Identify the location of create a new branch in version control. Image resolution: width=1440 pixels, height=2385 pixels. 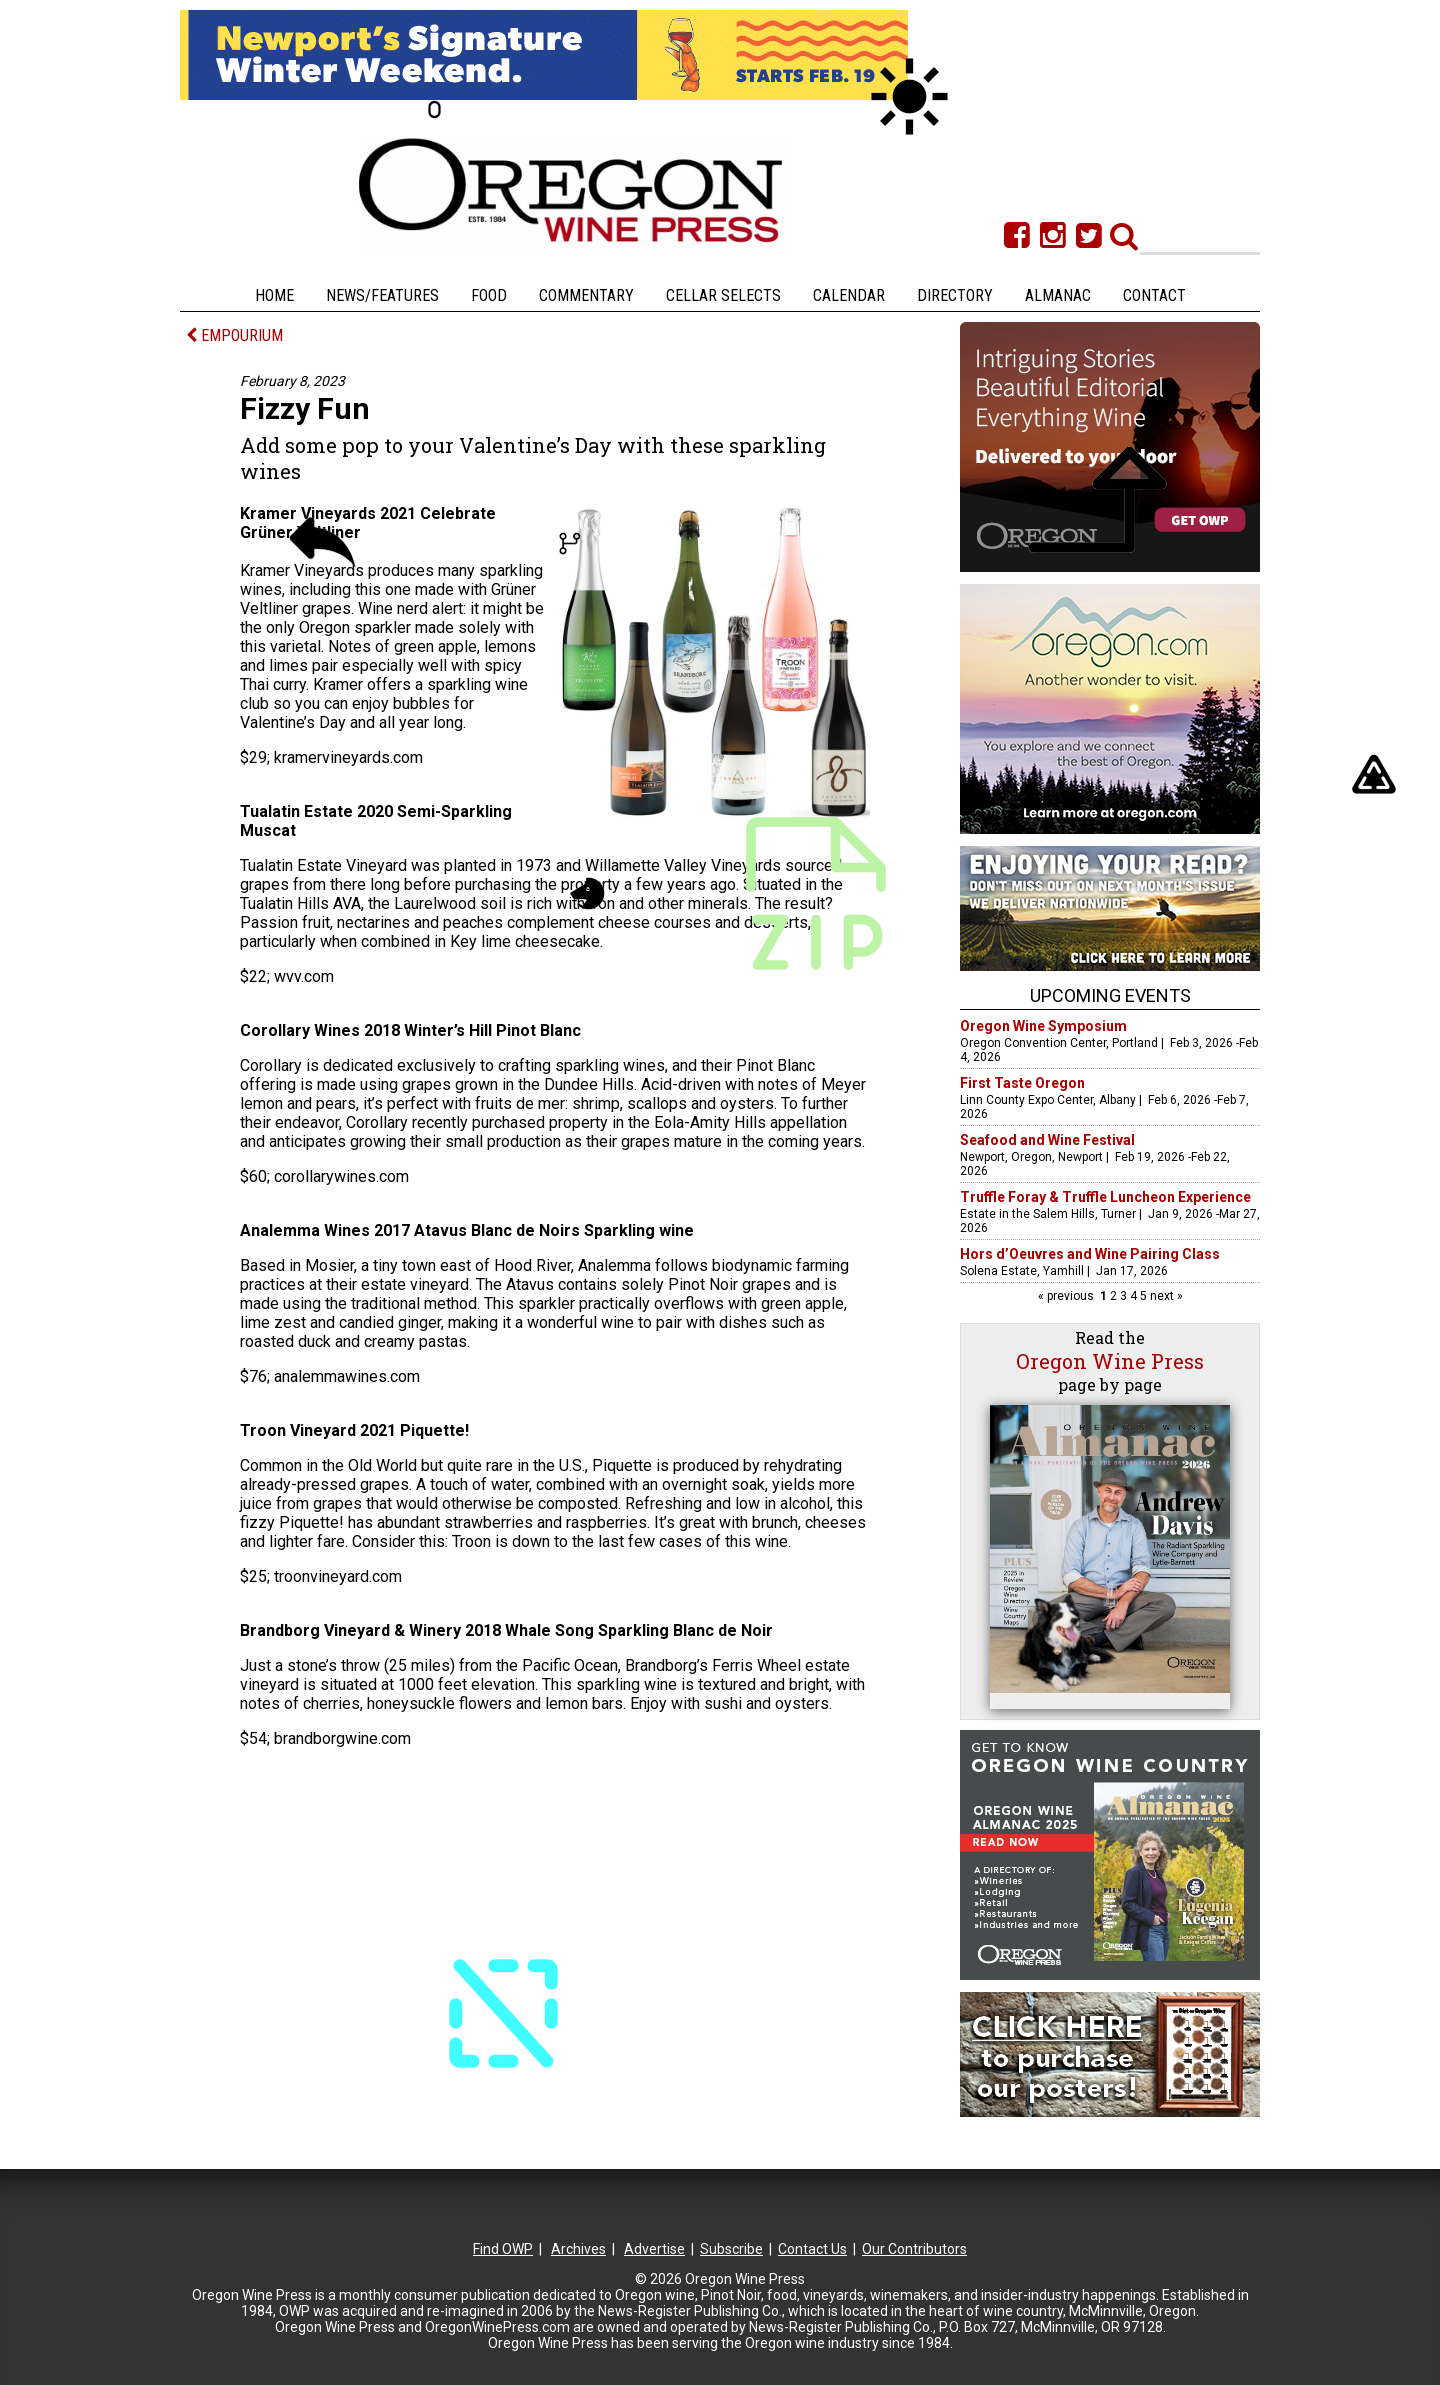
(568, 543).